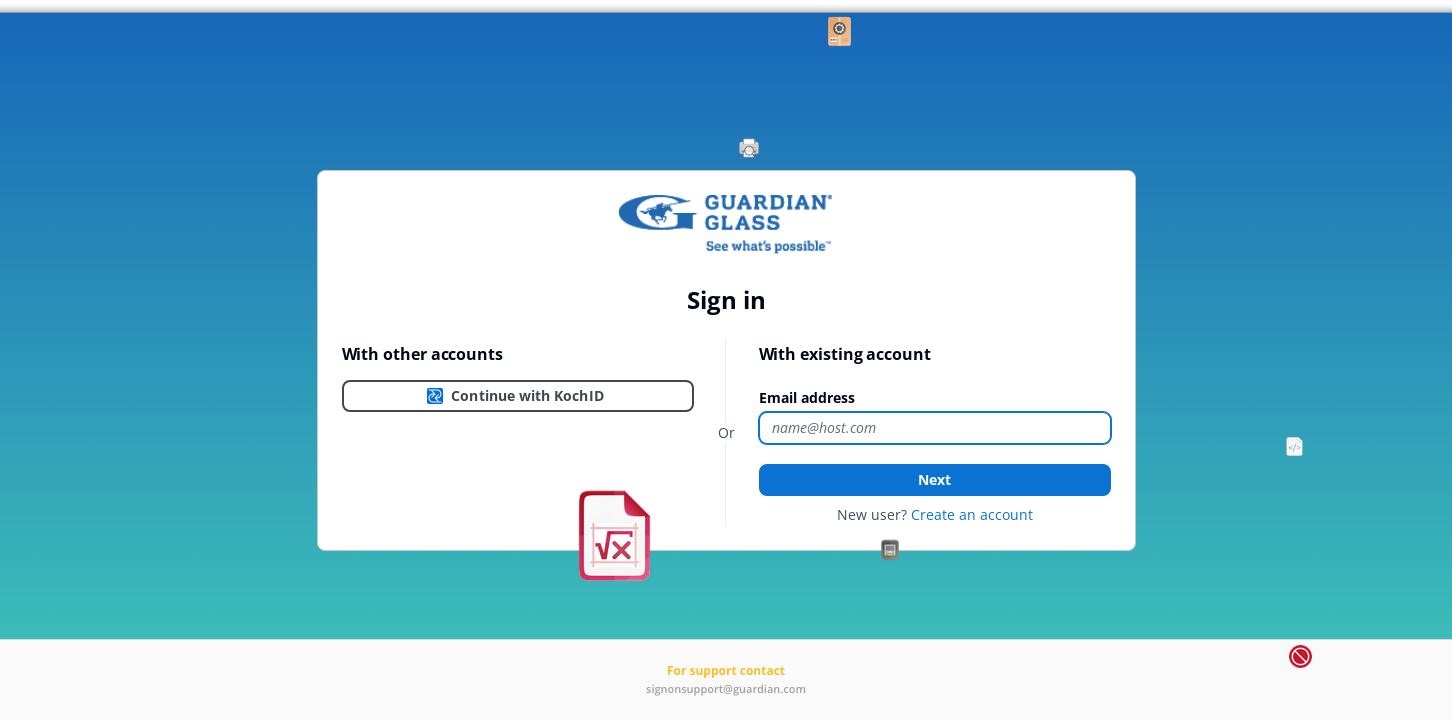 The image size is (1452, 720). Describe the element at coordinates (1300, 656) in the screenshot. I see `delete or remove selected item` at that location.